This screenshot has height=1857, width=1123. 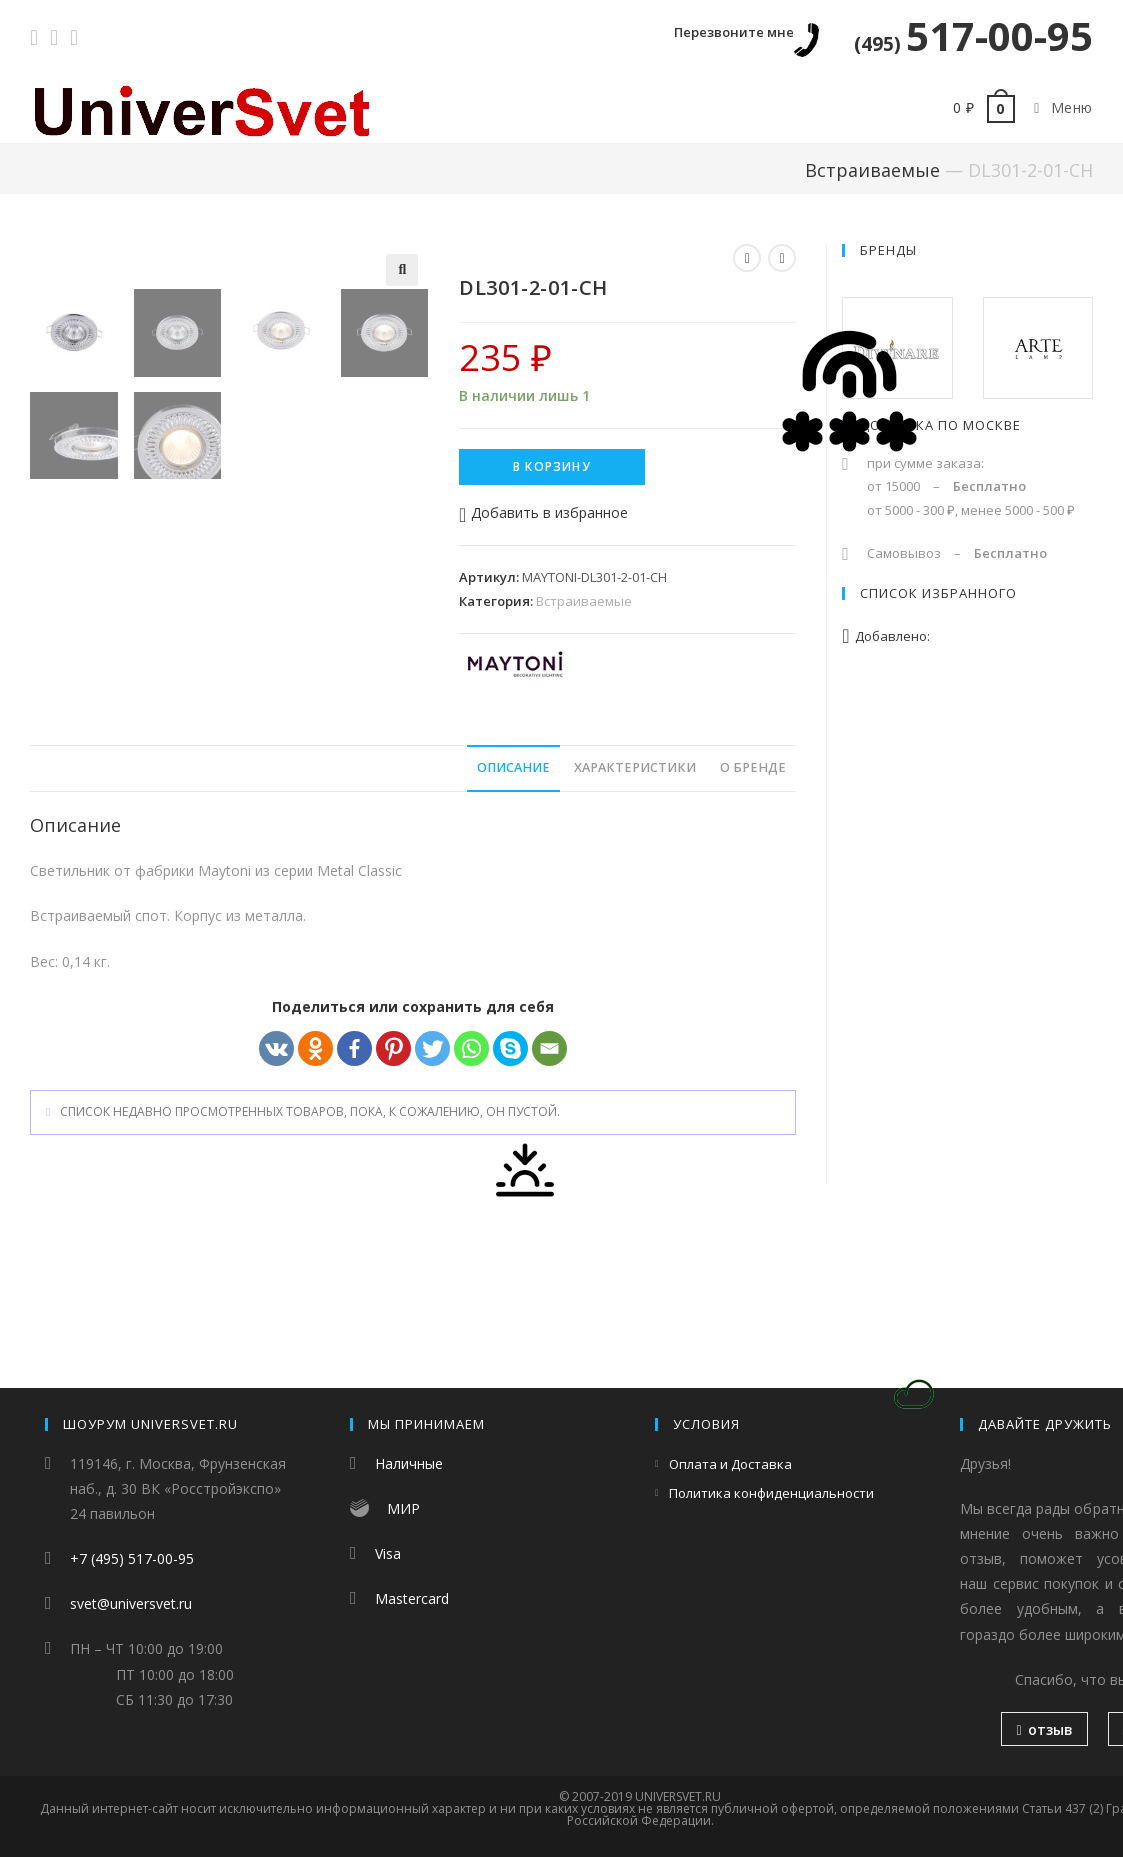 What do you see at coordinates (525, 1170) in the screenshot?
I see `set display to evening or night mode` at bounding box center [525, 1170].